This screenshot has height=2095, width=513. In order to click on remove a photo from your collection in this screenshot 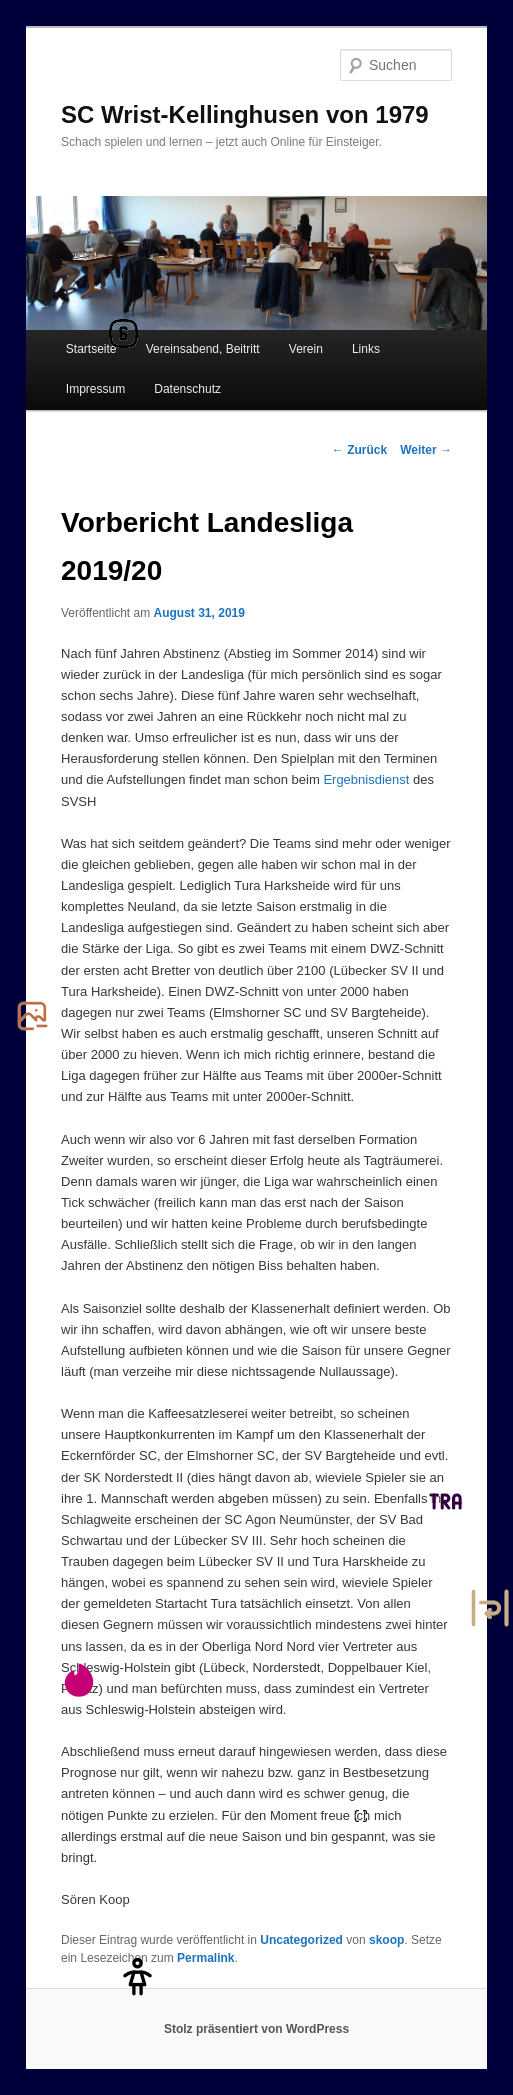, I will do `click(32, 1016)`.